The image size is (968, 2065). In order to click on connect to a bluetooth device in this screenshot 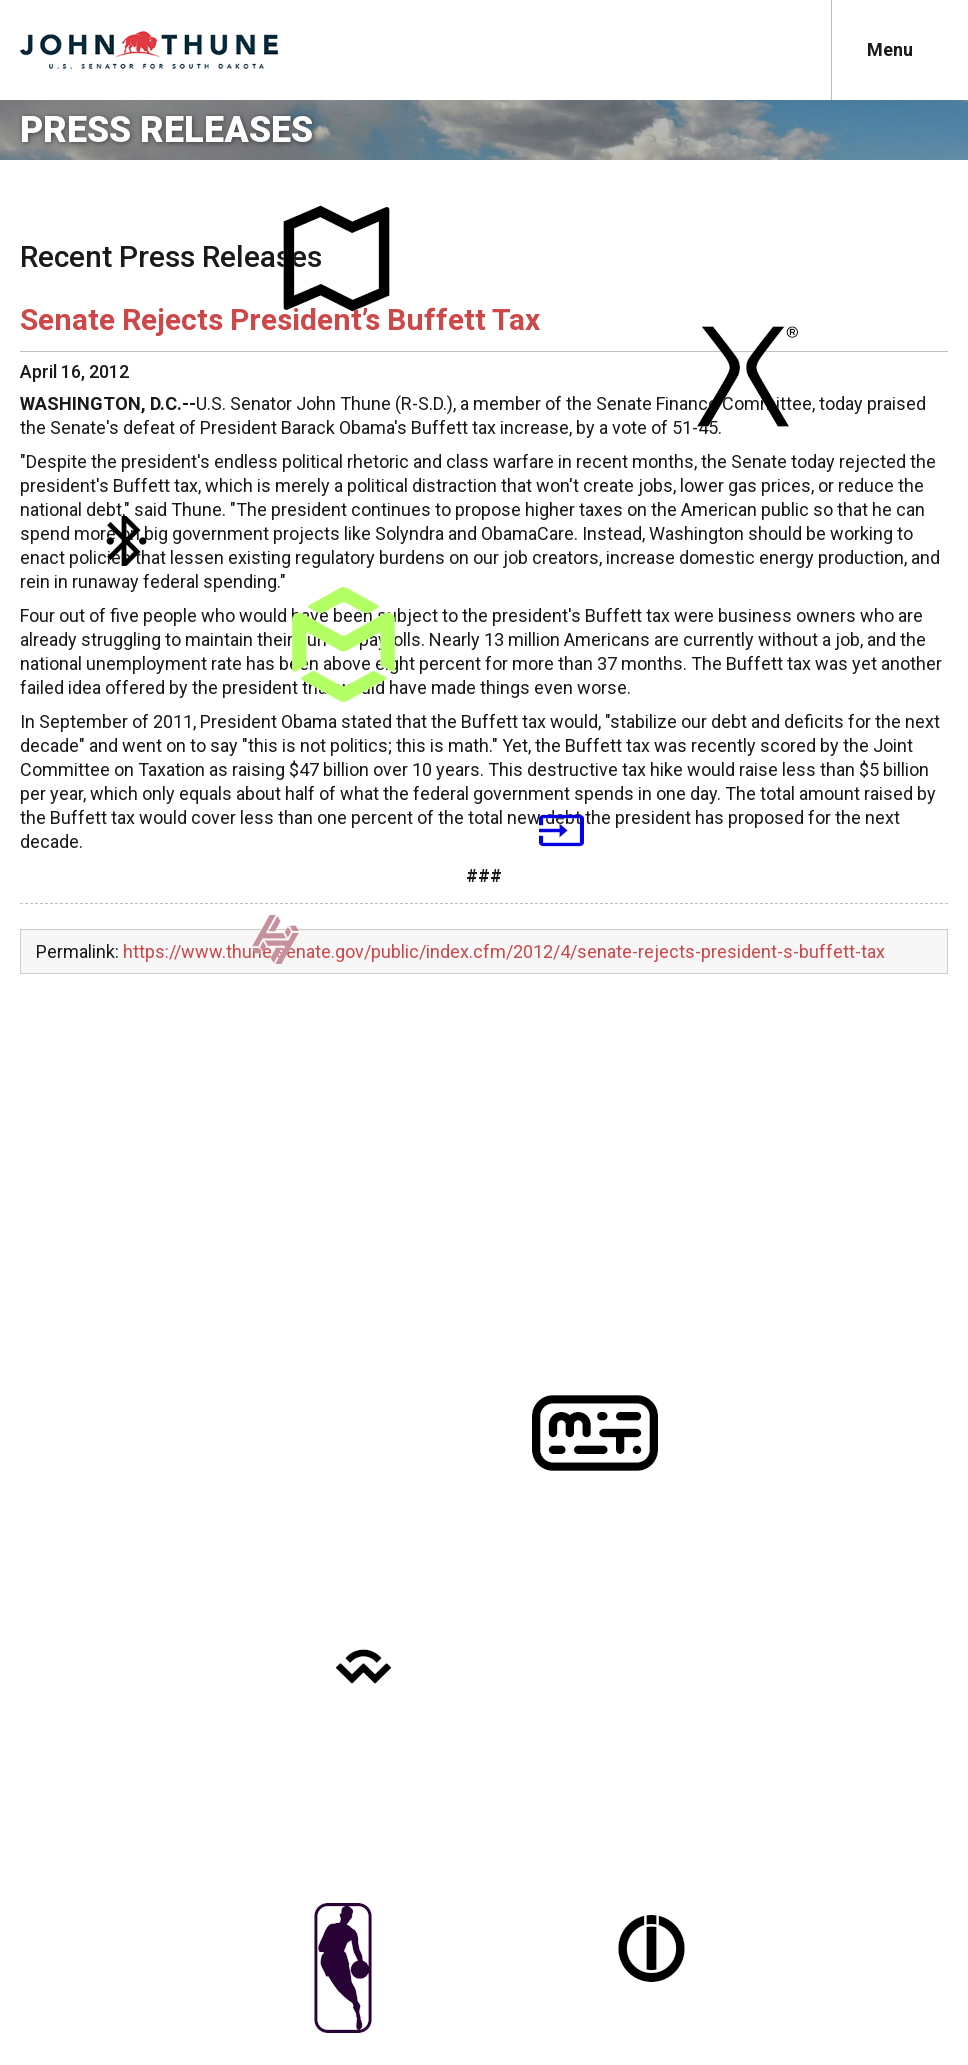, I will do `click(124, 541)`.